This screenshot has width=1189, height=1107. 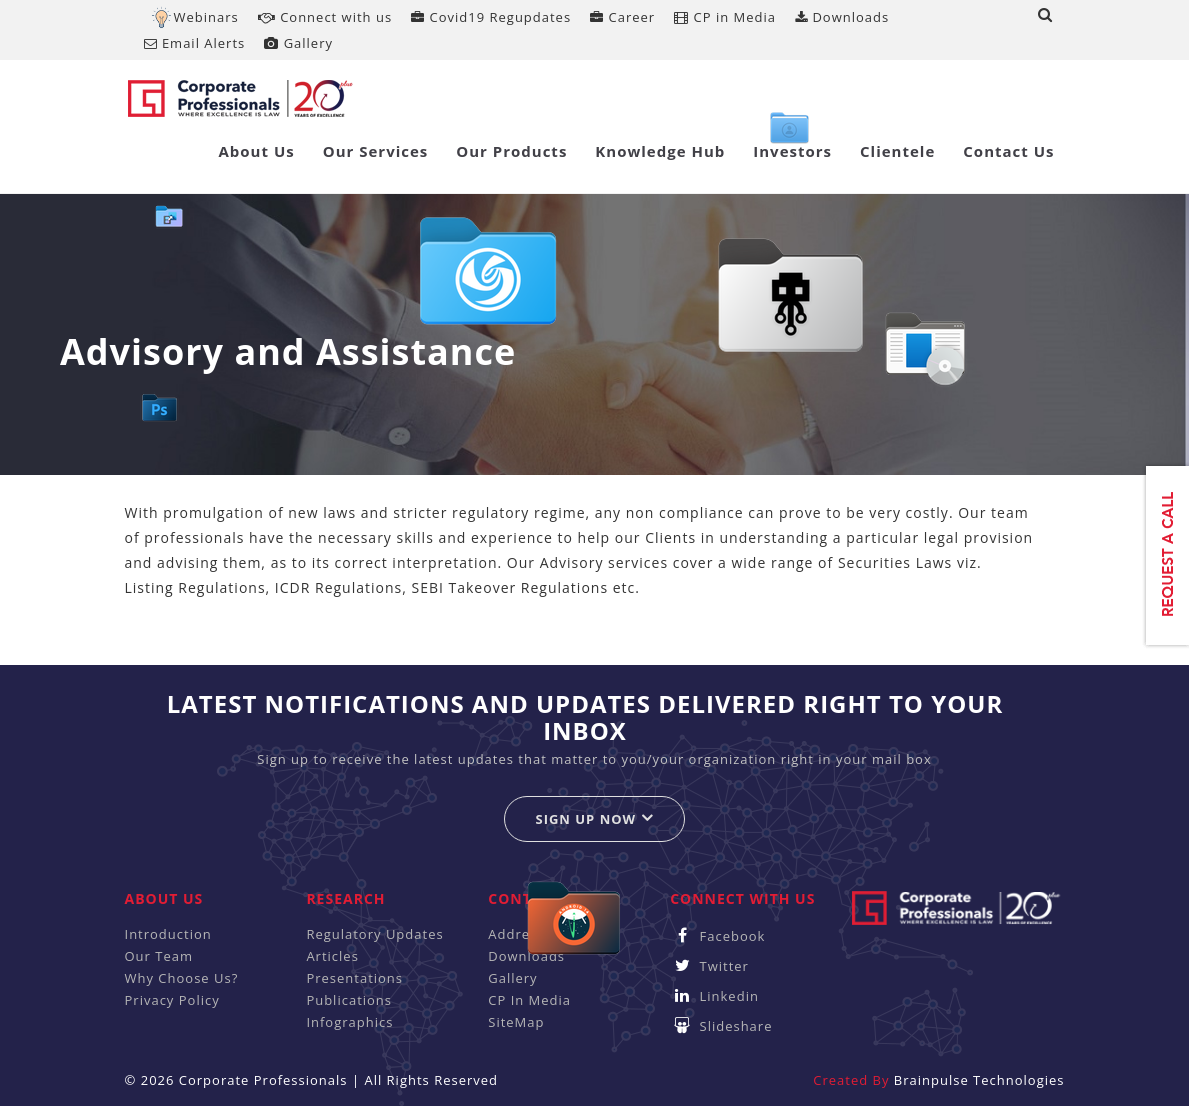 I want to click on open android 14 system folder, so click(x=573, y=920).